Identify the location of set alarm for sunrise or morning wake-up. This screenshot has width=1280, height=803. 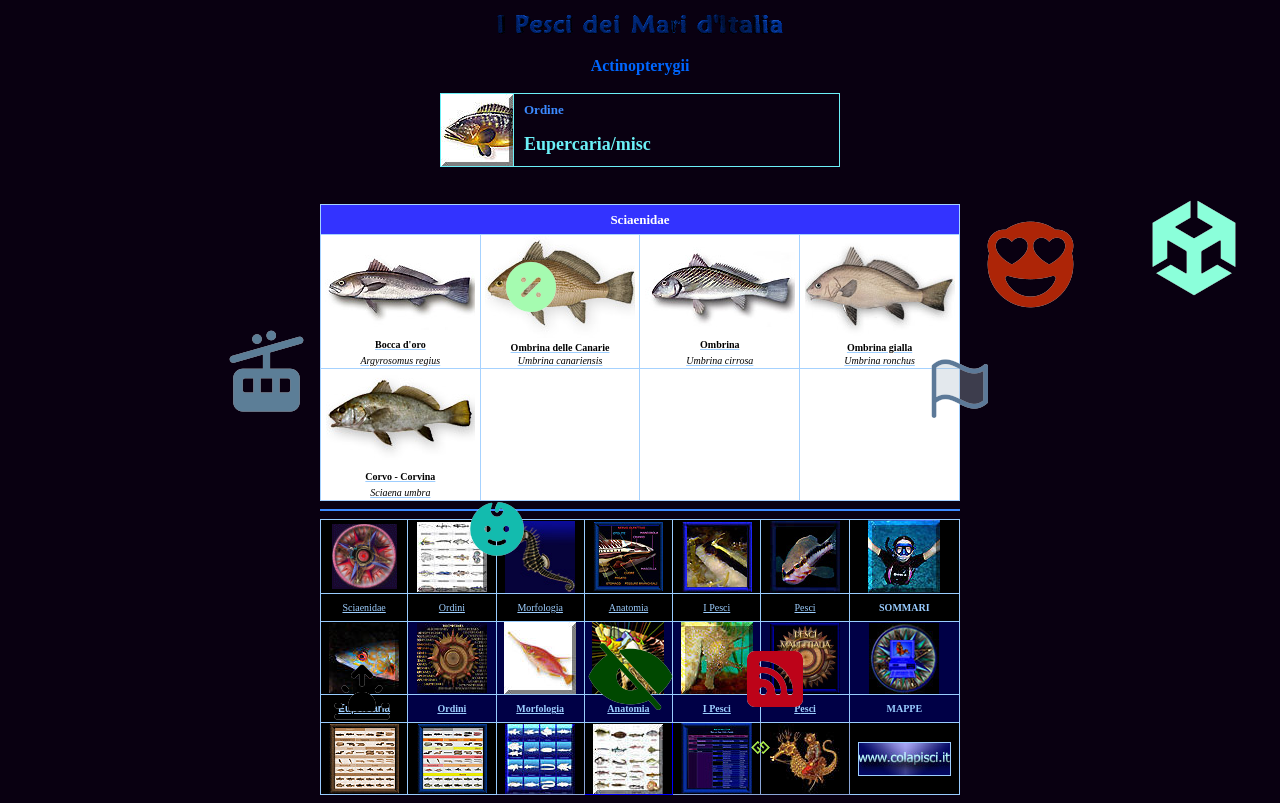
(362, 692).